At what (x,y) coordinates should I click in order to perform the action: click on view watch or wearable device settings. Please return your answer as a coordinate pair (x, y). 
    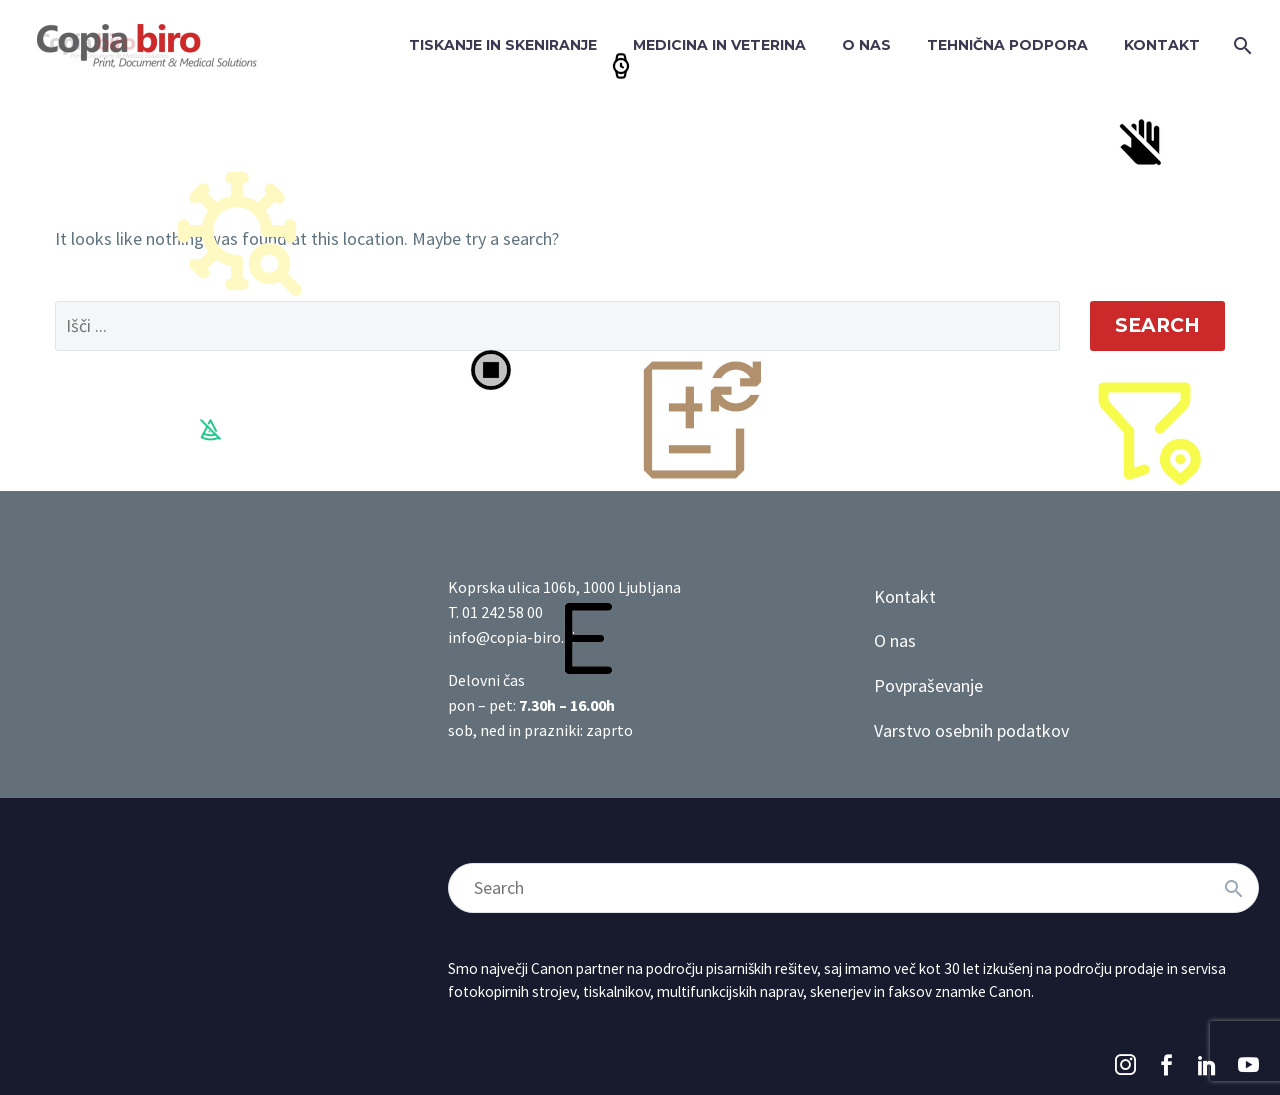
    Looking at the image, I should click on (621, 66).